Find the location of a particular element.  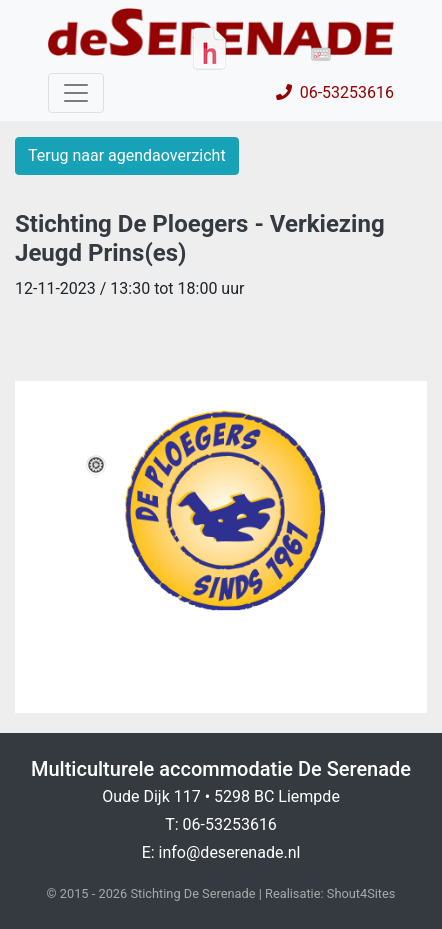

configure keyboard shortcuts is located at coordinates (321, 54).